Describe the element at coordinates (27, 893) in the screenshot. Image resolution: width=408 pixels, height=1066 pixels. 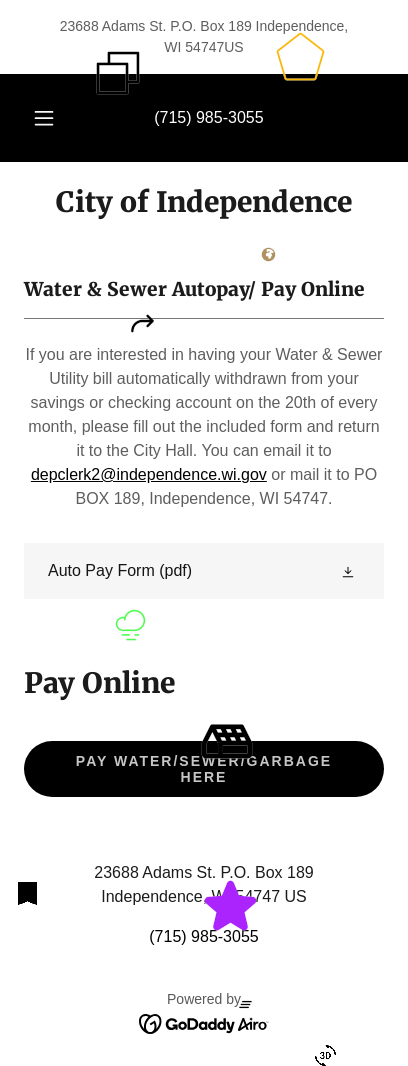
I see `save this item to your bookmarks` at that location.